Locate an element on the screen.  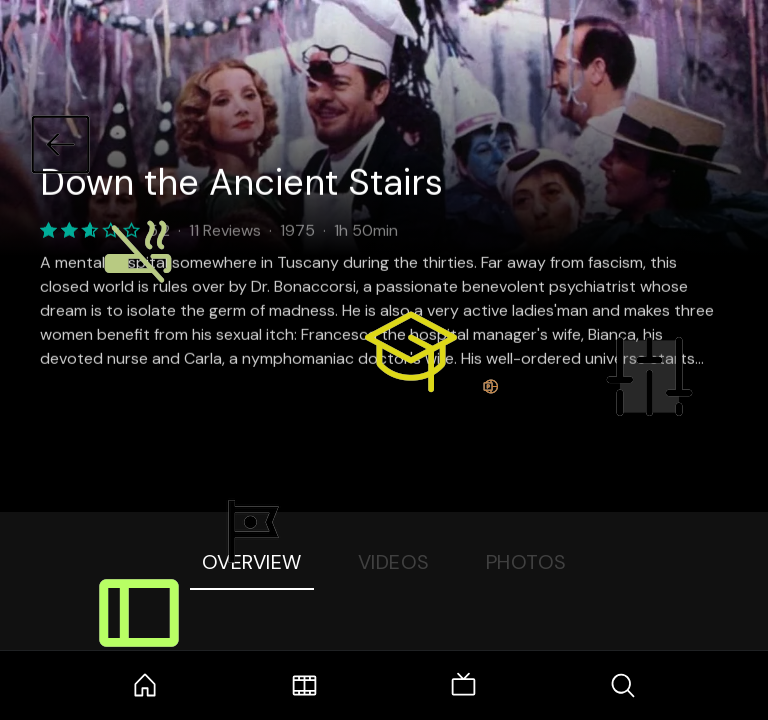
access education or learning resources is located at coordinates (411, 349).